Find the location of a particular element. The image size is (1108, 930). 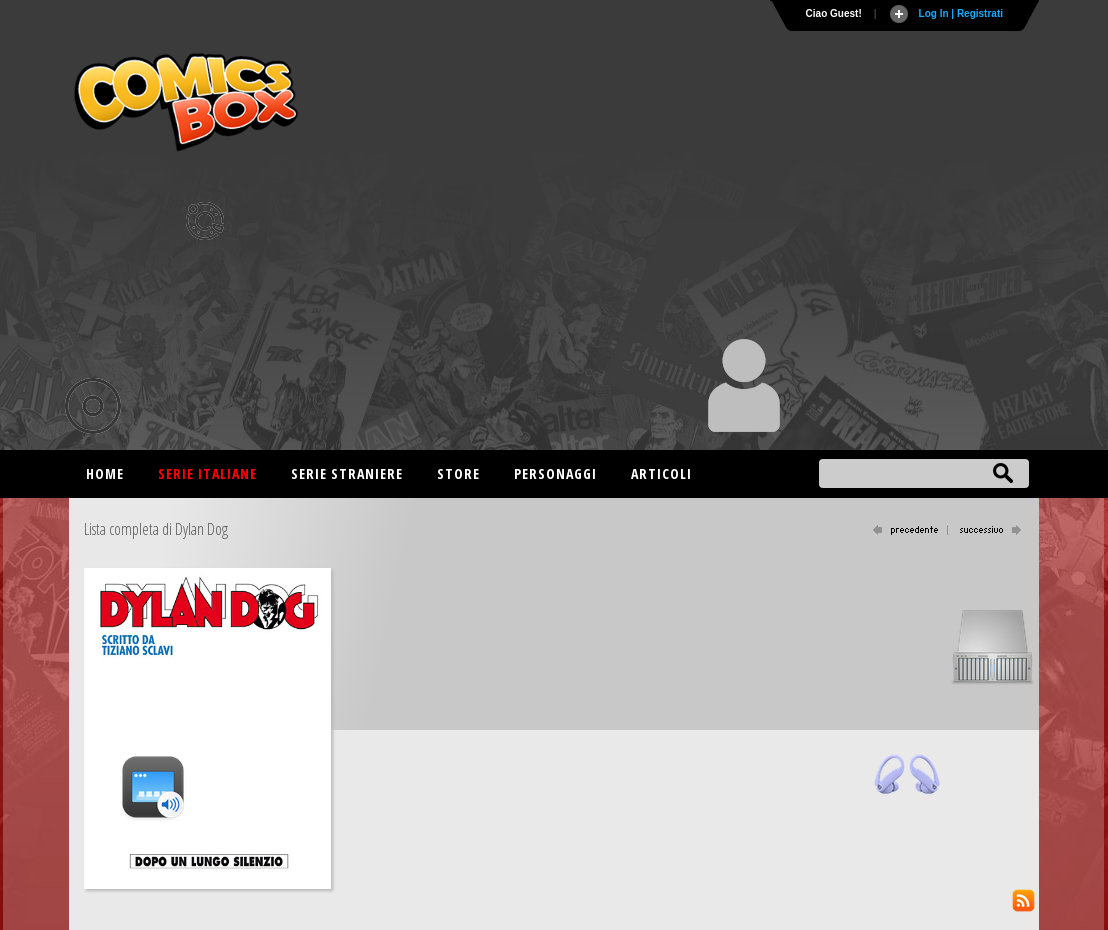

indicates optical media such as a CD or DVD is located at coordinates (93, 406).